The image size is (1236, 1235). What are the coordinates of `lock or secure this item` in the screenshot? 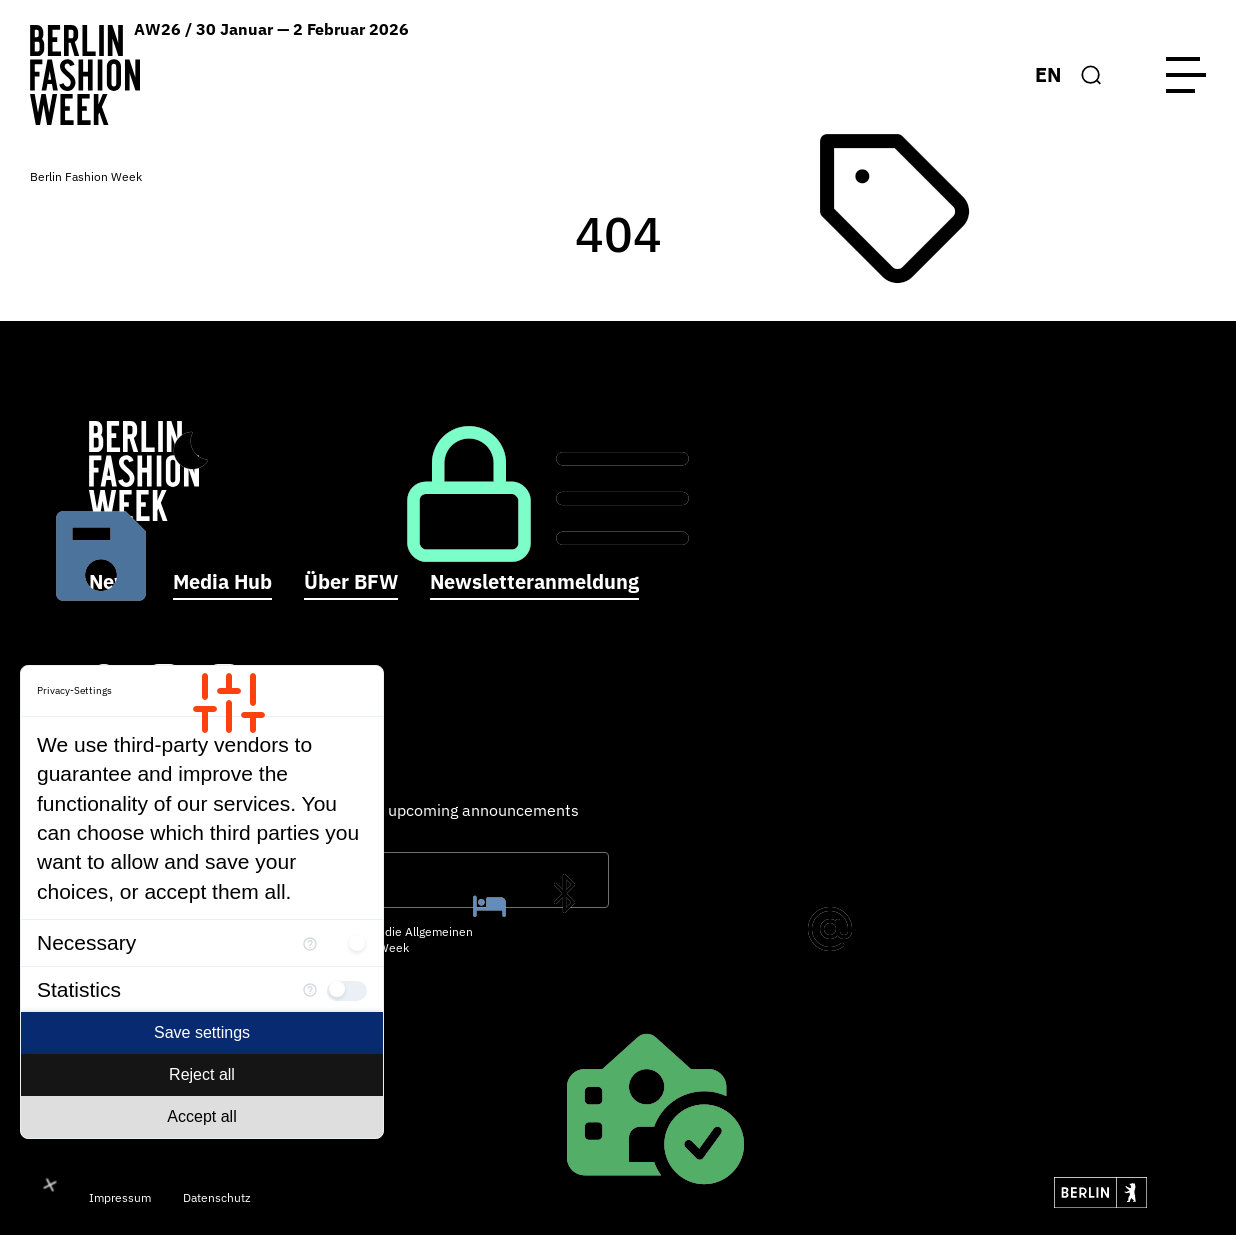 It's located at (469, 494).